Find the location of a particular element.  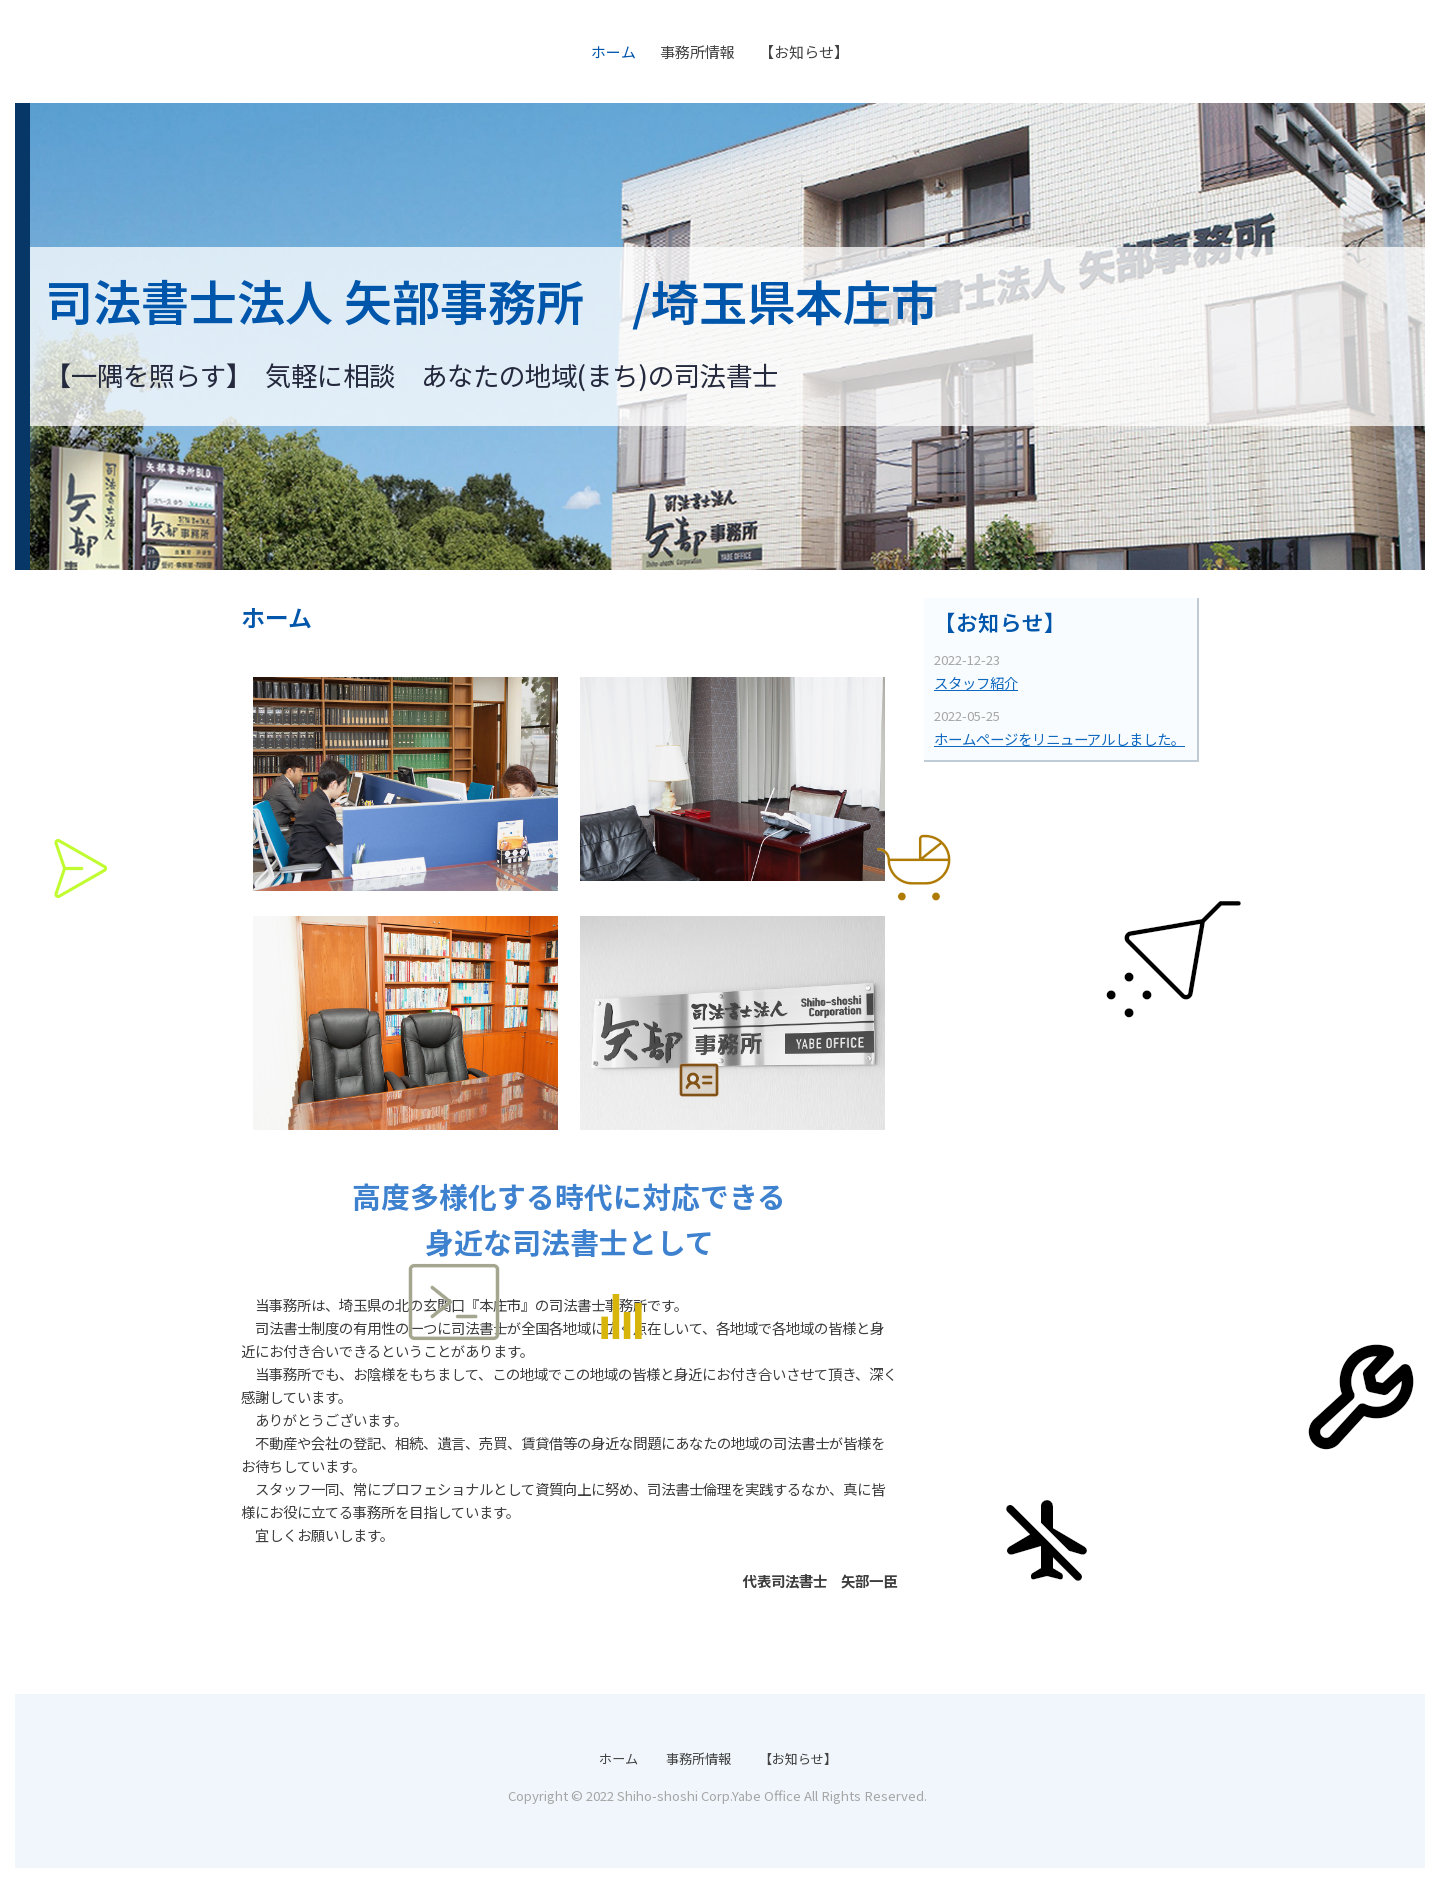

shower or bathroom amenity indicator is located at coordinates (1171, 952).